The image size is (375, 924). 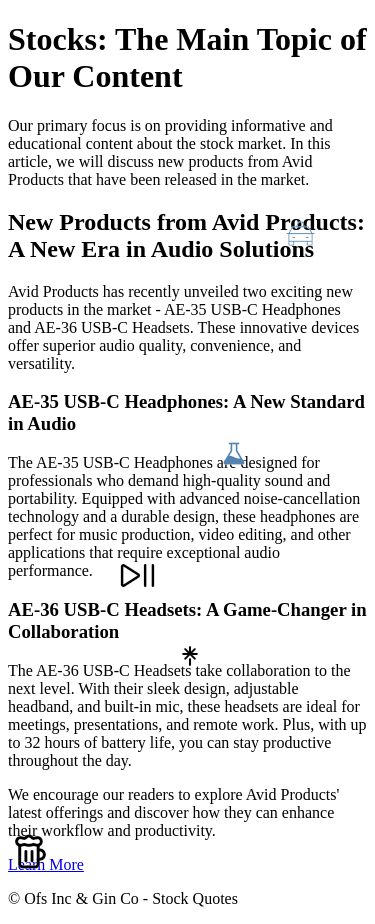 I want to click on request a taxi or cab ride, so click(x=300, y=235).